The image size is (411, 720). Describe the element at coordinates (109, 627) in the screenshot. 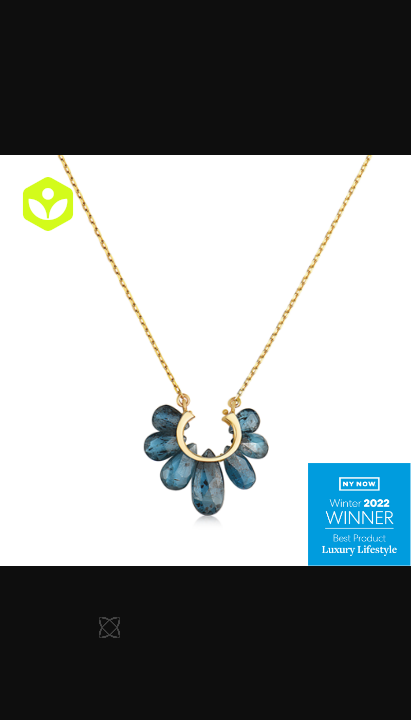

I see `haxe programming language logo` at that location.